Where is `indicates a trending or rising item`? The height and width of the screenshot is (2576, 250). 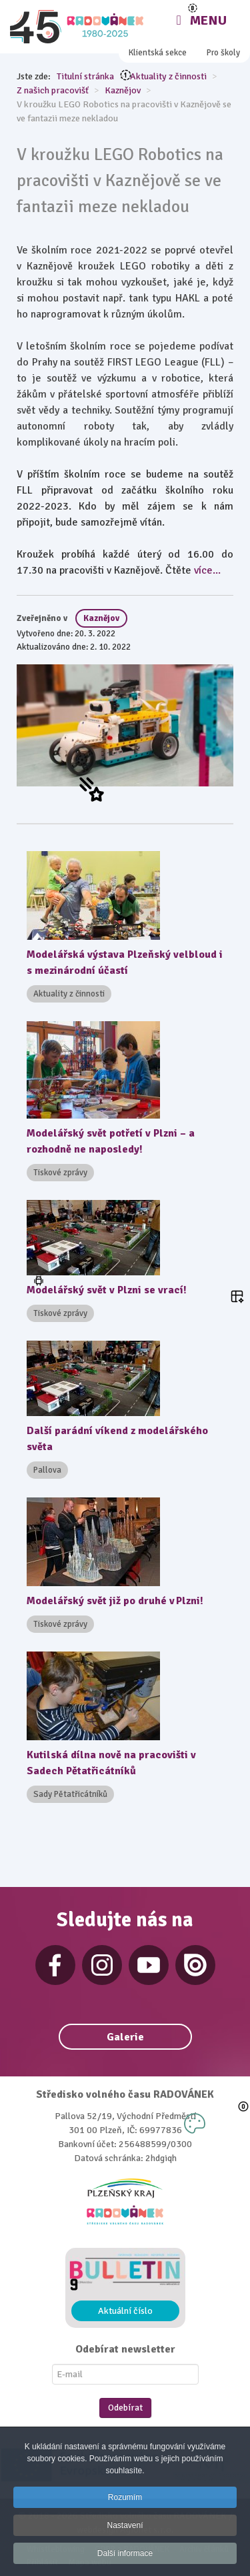
indicates a trending or rising item is located at coordinates (91, 789).